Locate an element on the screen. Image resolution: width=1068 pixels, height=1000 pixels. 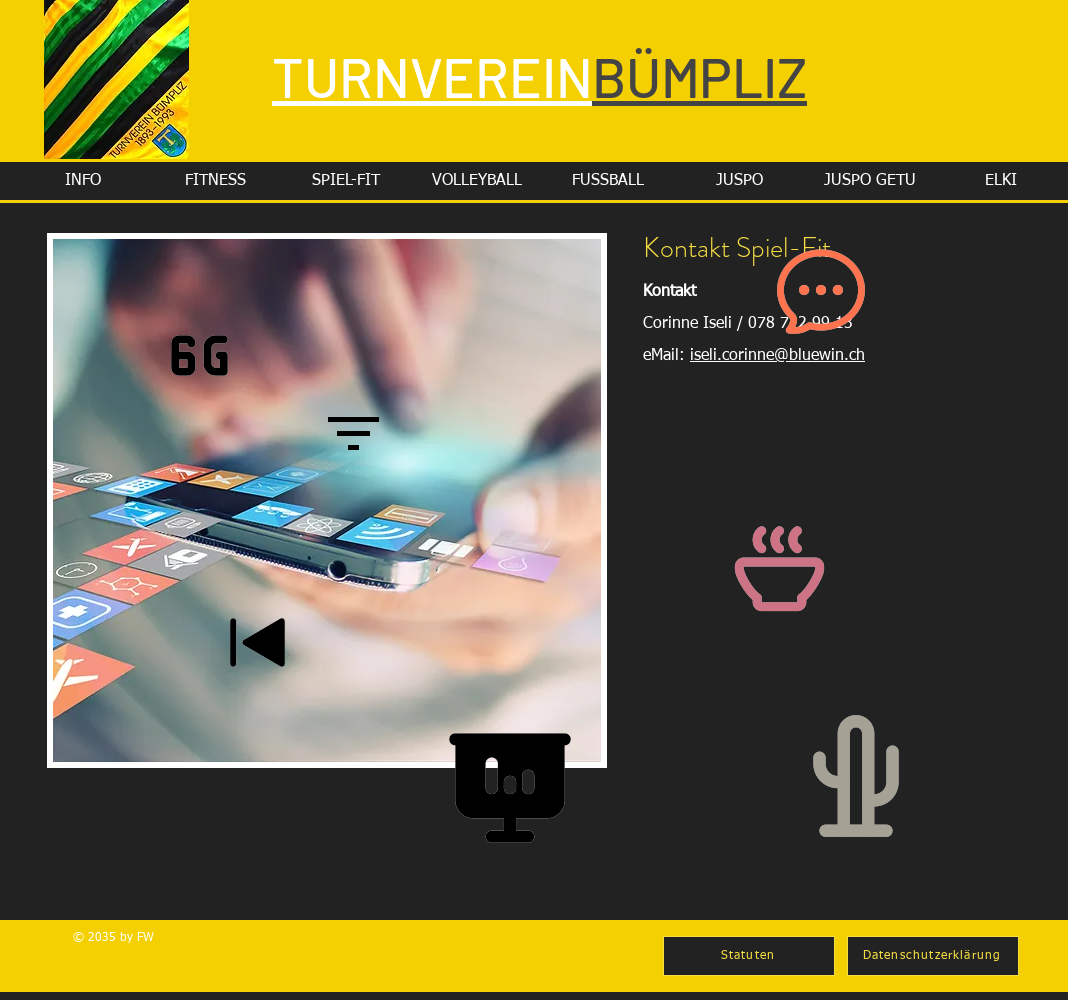
browse soup or hot food options is located at coordinates (779, 566).